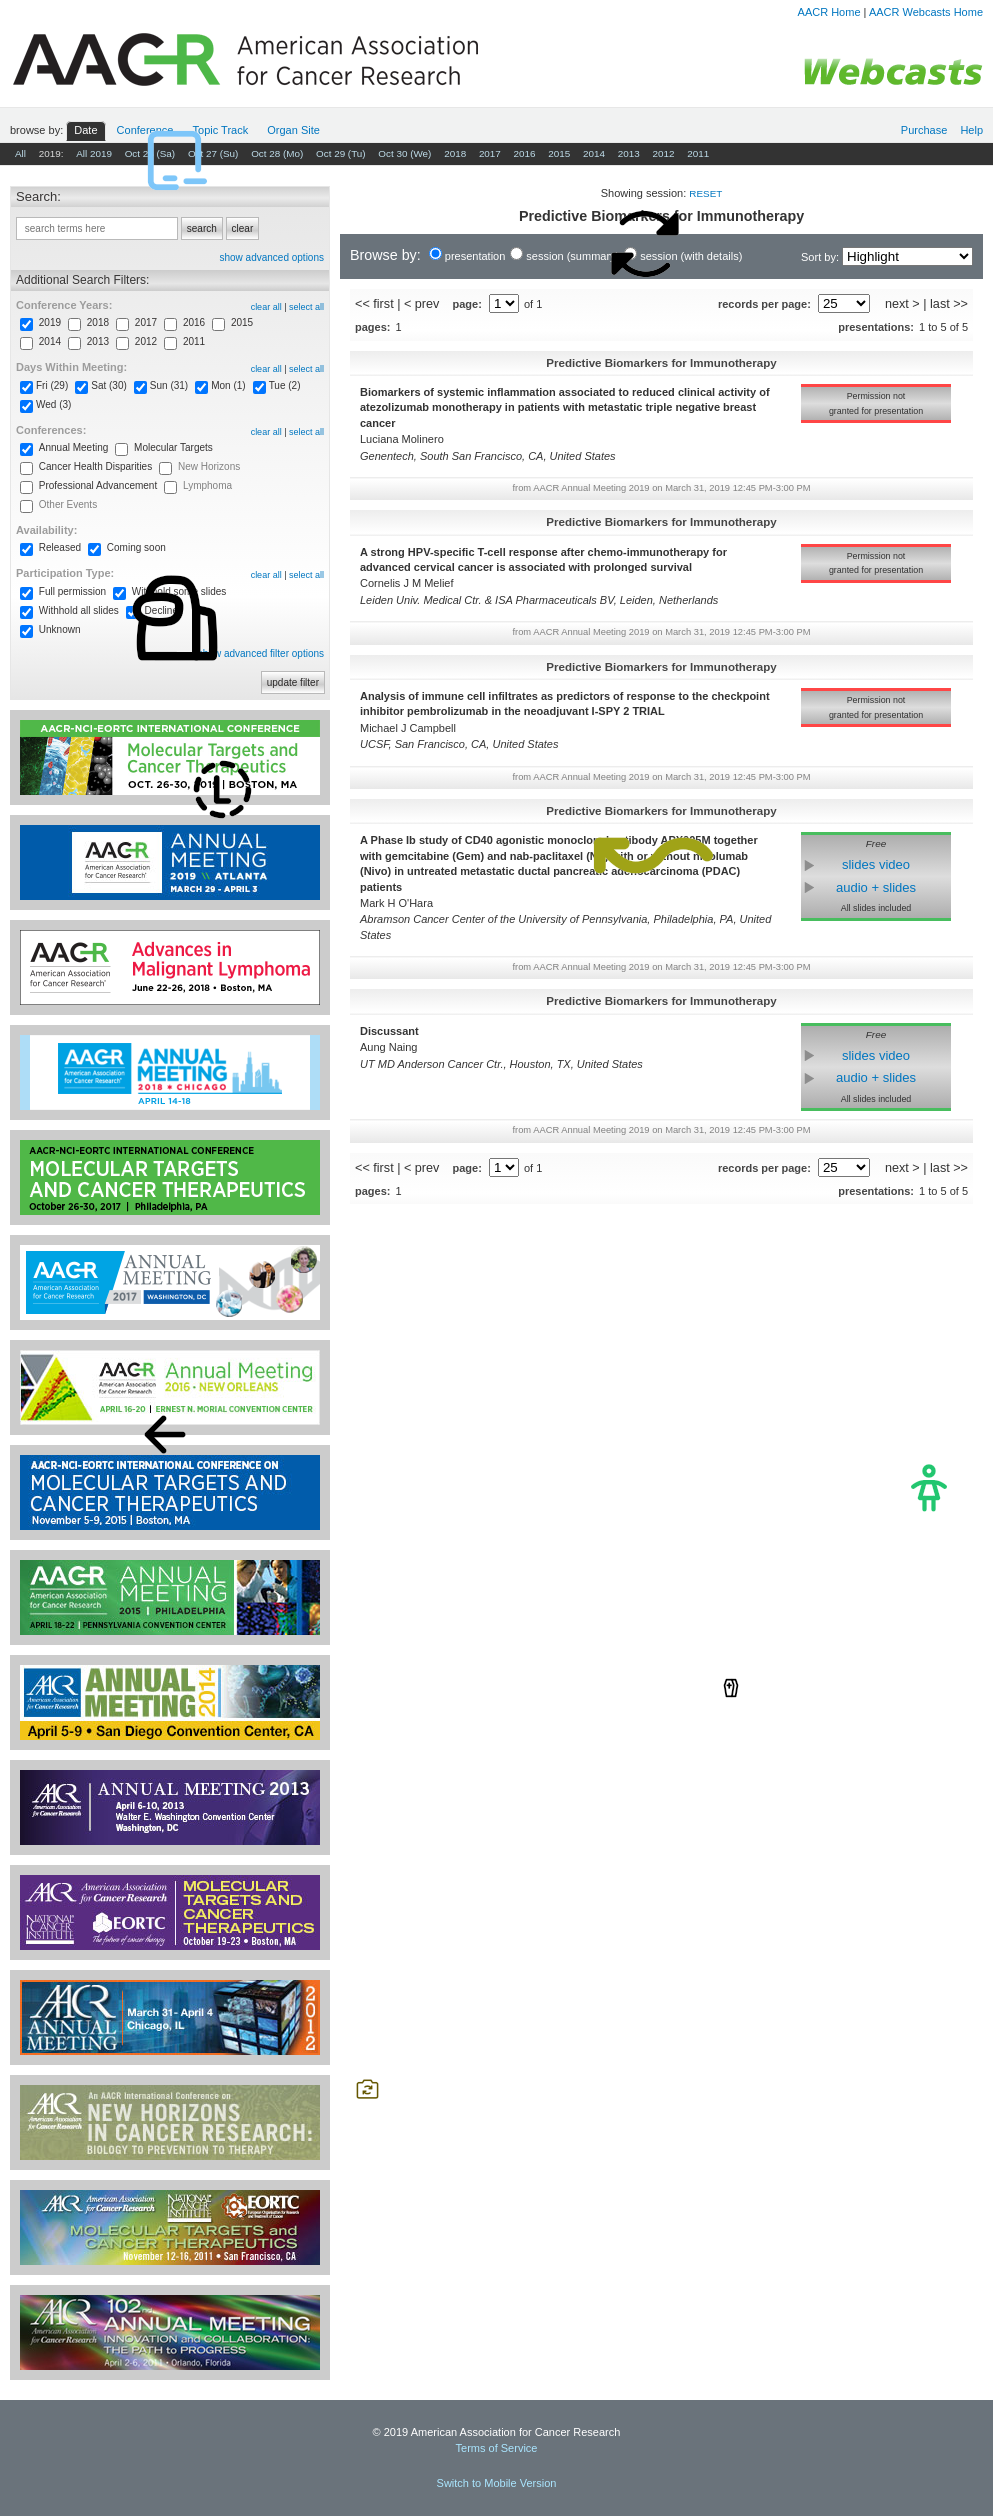  Describe the element at coordinates (166, 1435) in the screenshot. I see `go back to the previous page` at that location.